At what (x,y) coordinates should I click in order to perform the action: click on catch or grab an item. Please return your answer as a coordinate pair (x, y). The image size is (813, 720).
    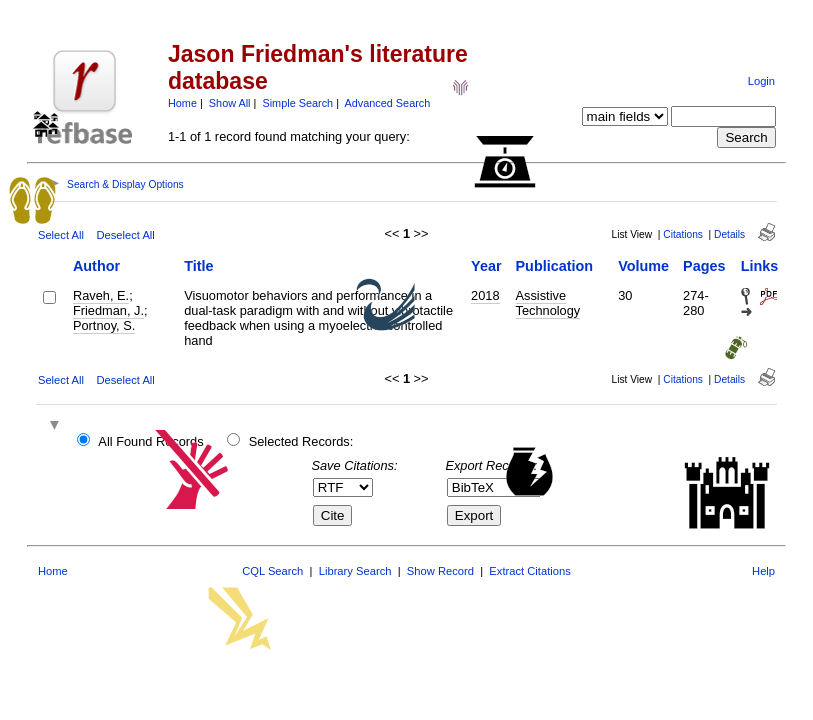
    Looking at the image, I should click on (191, 469).